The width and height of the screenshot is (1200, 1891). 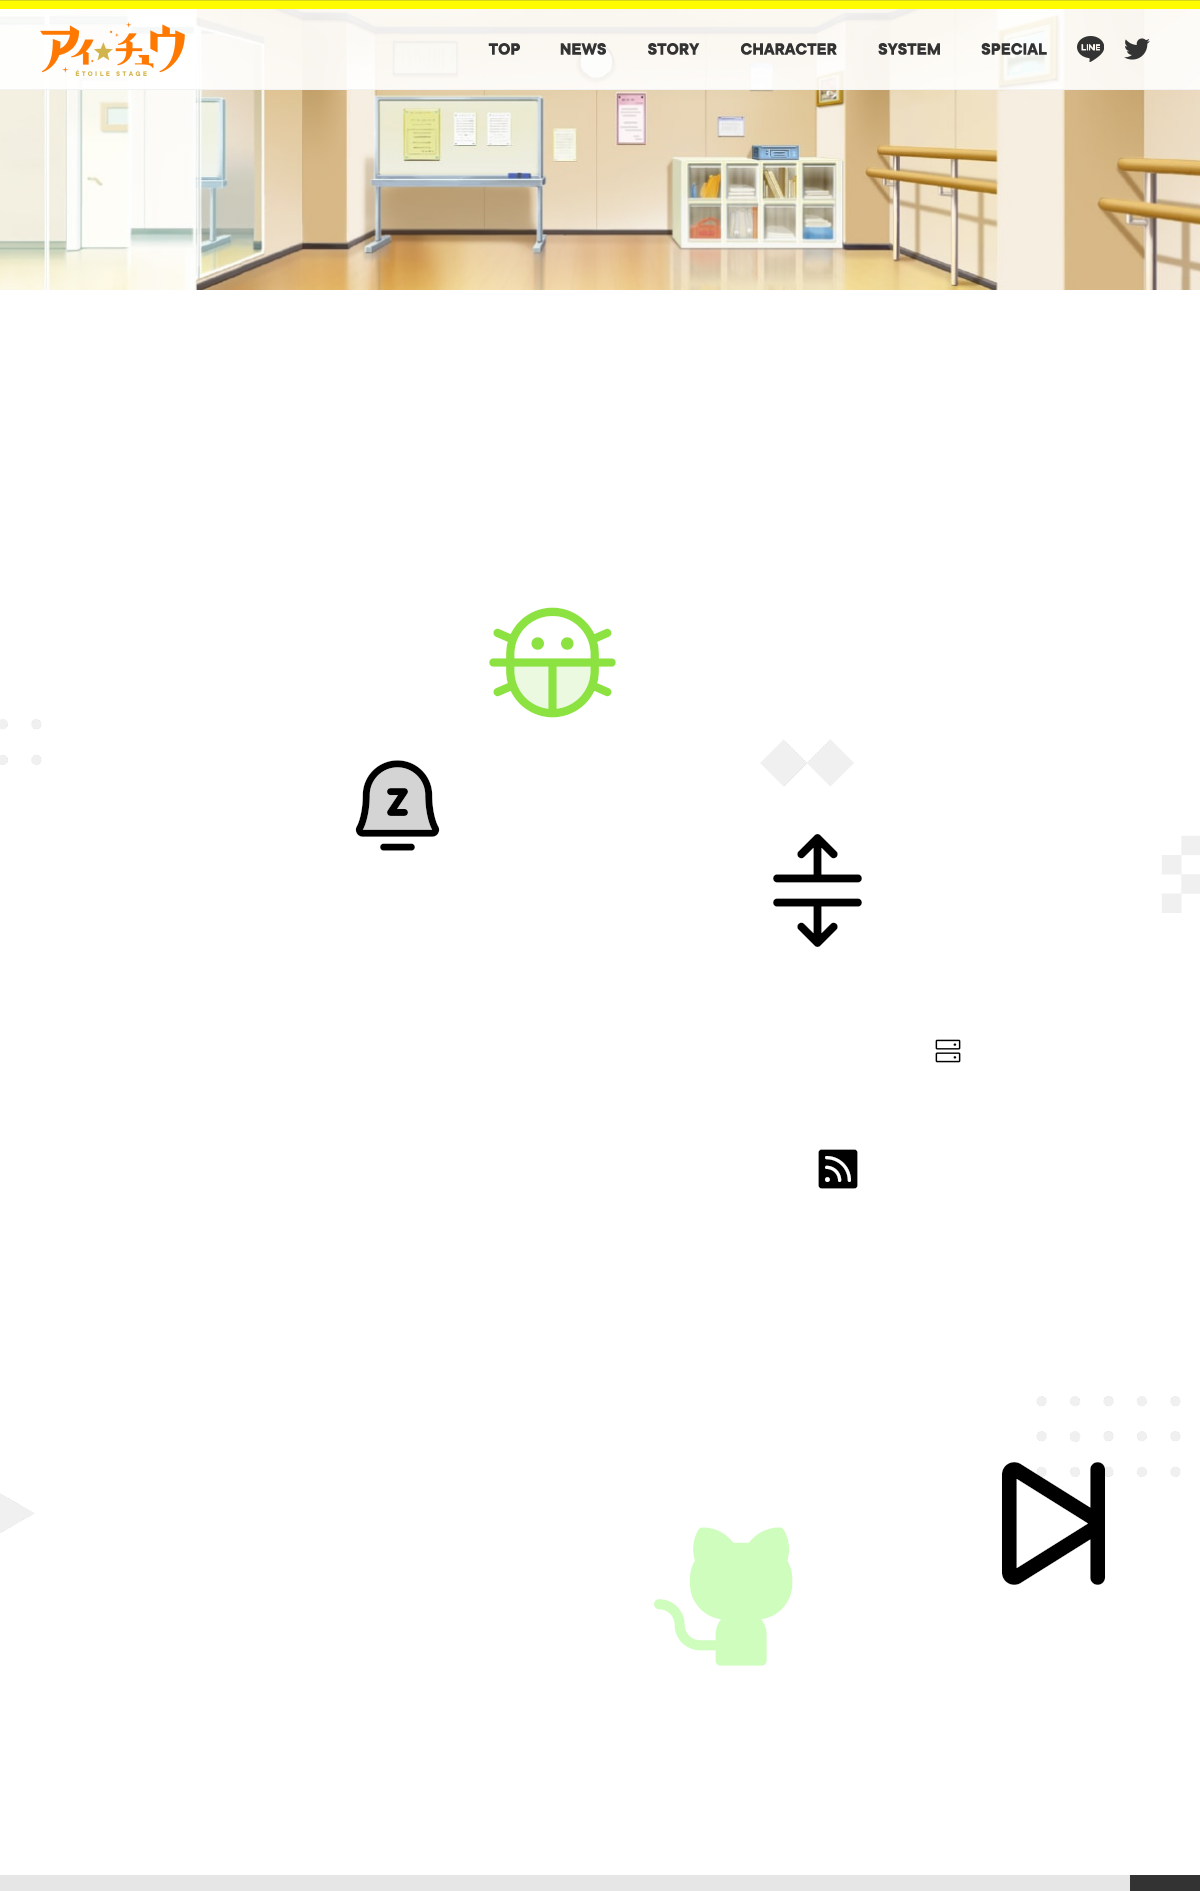 I want to click on split content vertically, so click(x=817, y=890).